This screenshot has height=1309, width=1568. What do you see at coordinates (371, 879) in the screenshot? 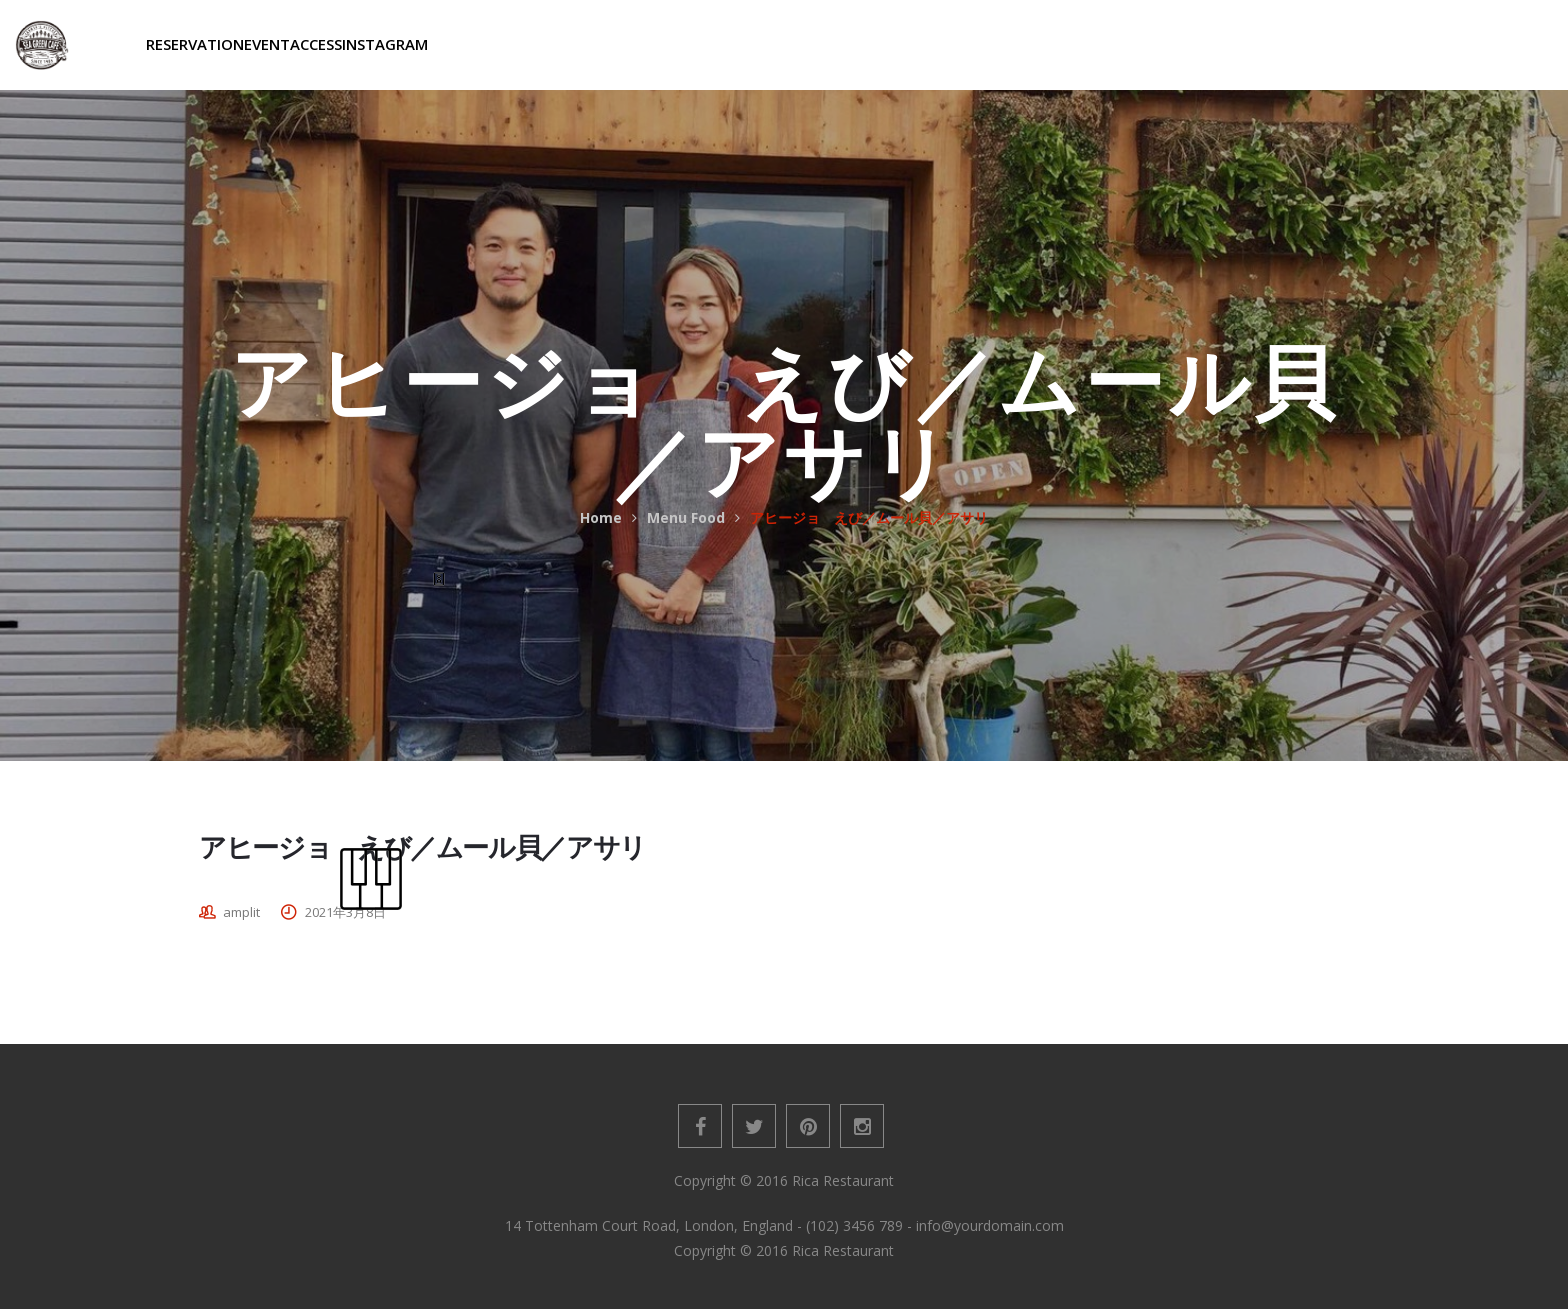
I see `open music or piano app` at bounding box center [371, 879].